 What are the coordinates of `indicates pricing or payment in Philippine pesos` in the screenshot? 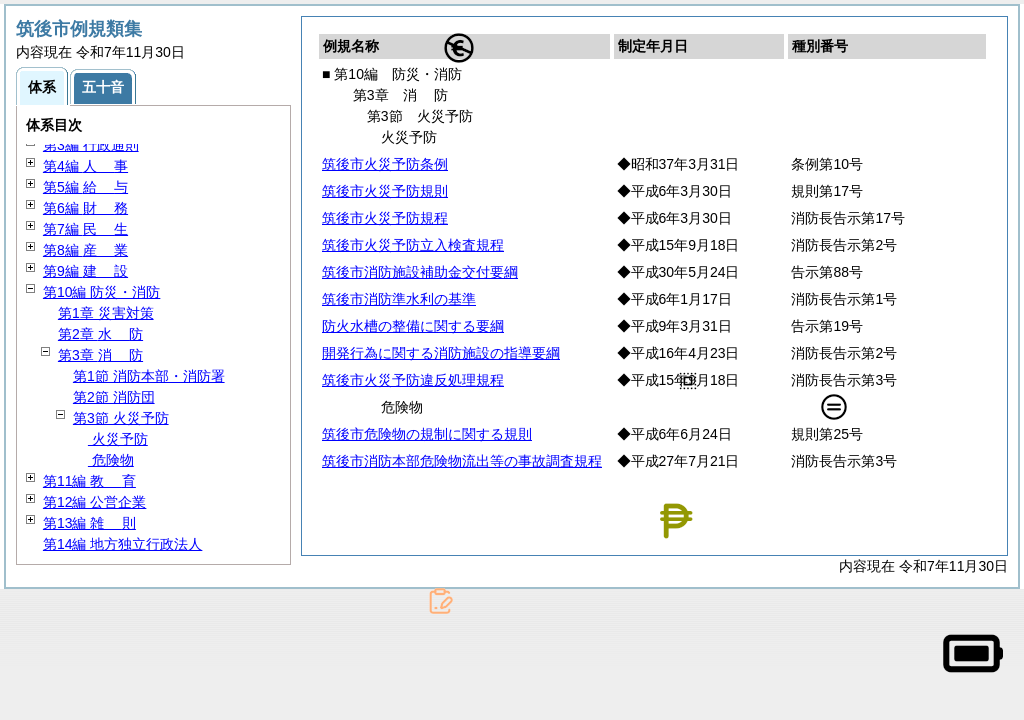 It's located at (675, 521).